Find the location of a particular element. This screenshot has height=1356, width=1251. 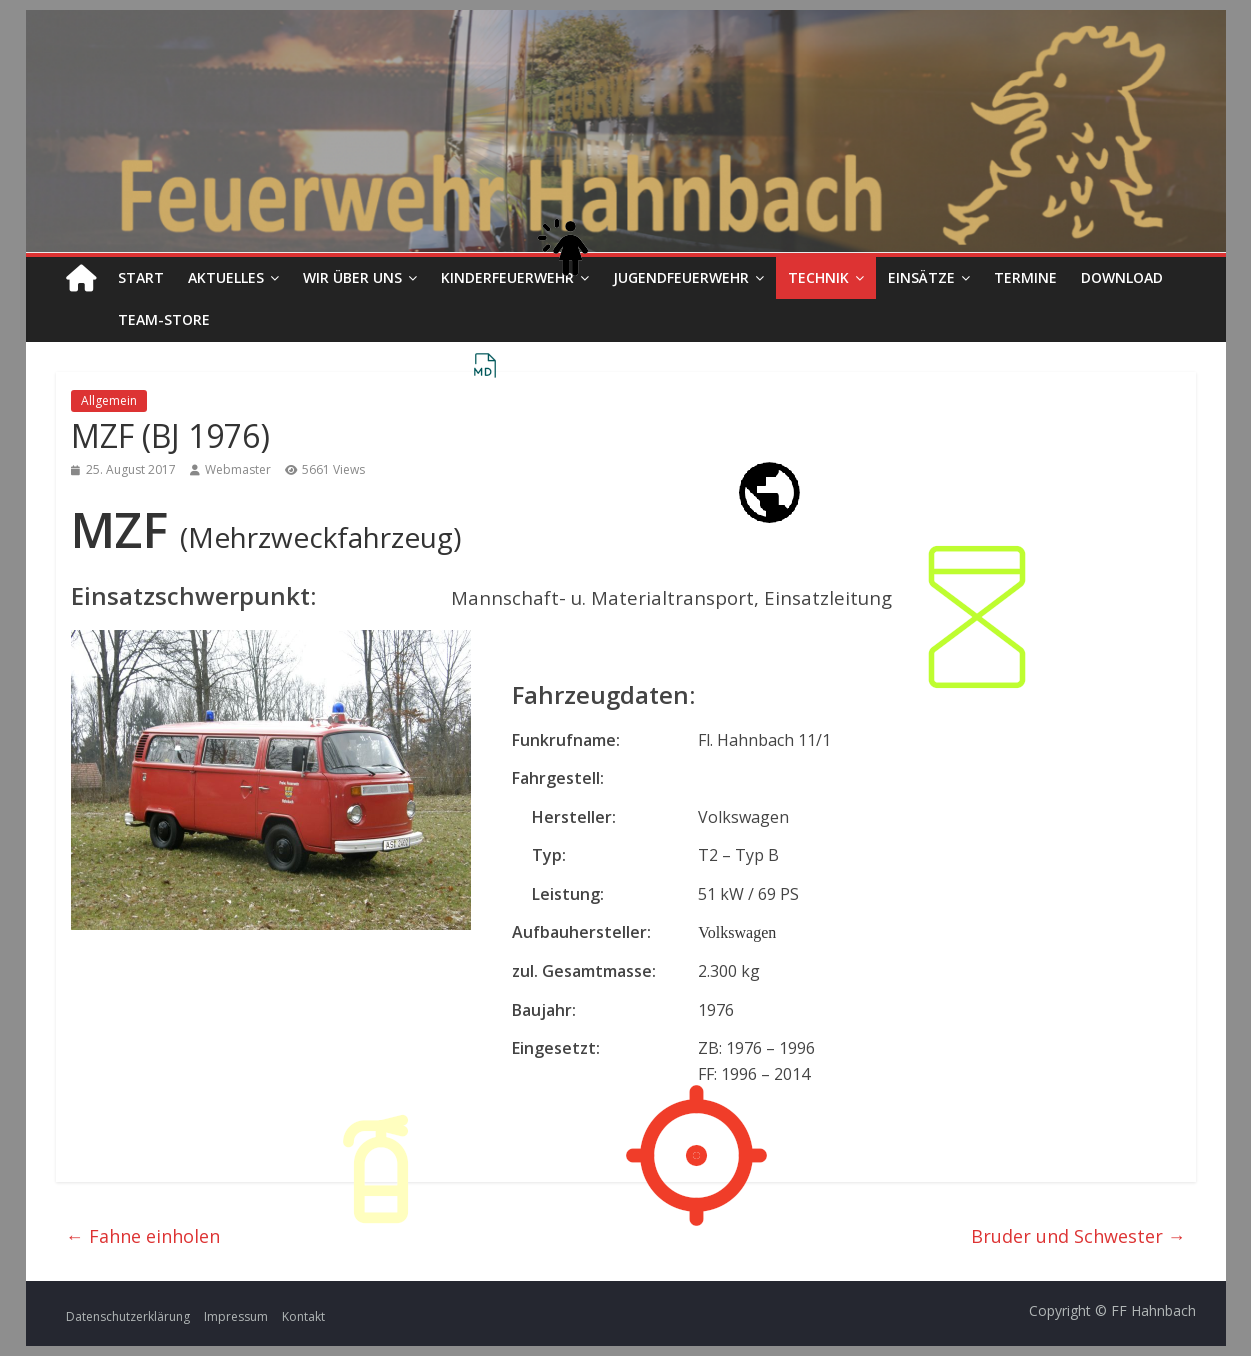

center or focus on current location is located at coordinates (696, 1155).